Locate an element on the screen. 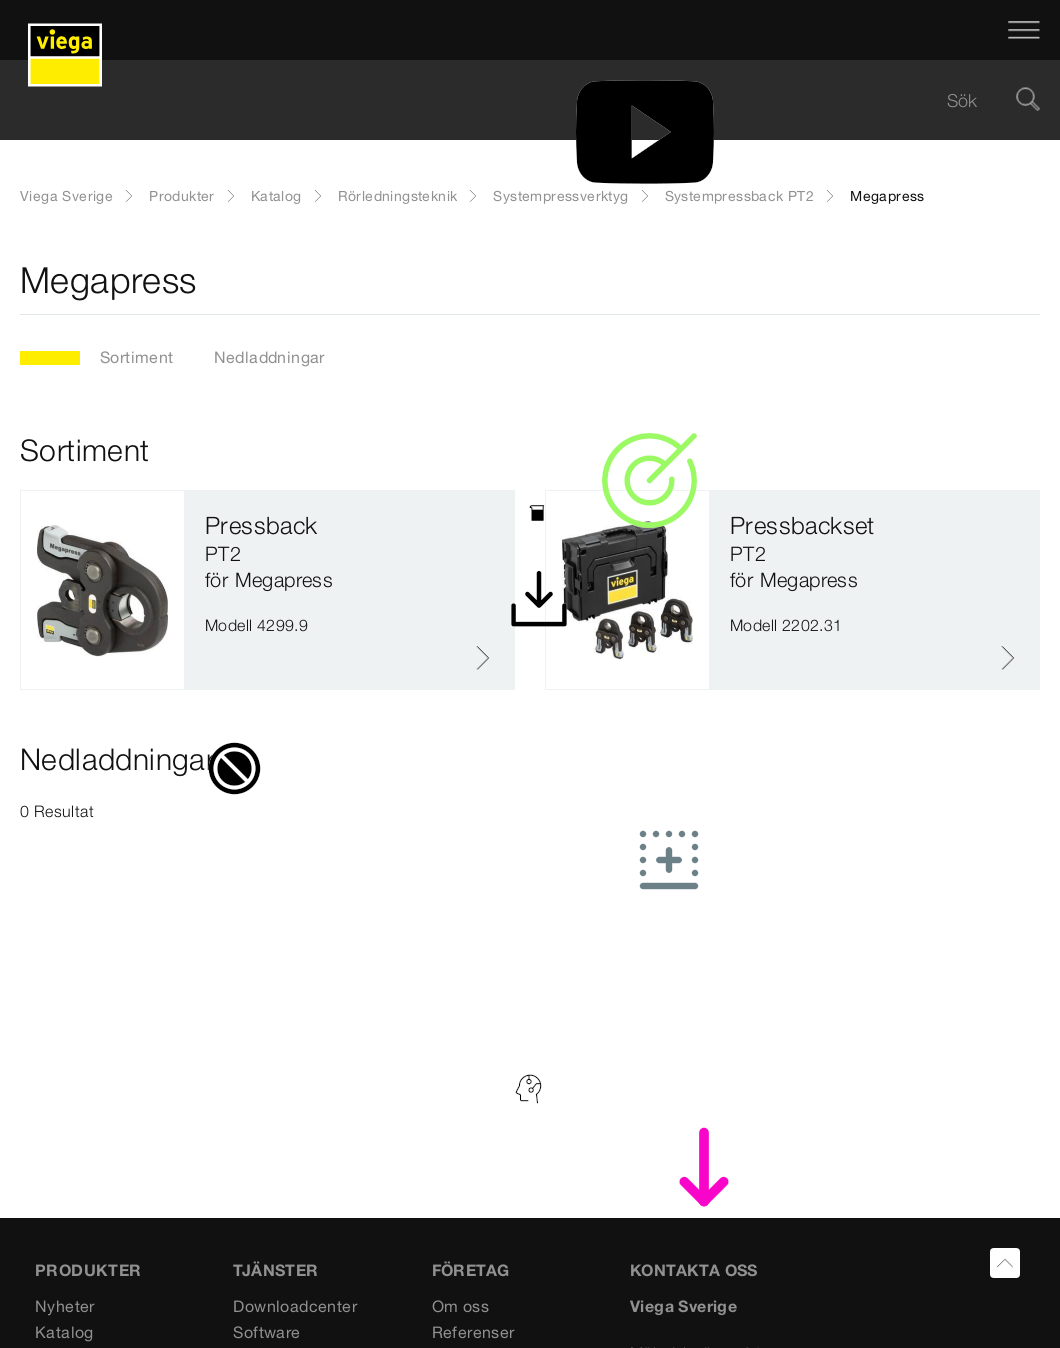  add a bottom border to selected cells or elements is located at coordinates (669, 860).